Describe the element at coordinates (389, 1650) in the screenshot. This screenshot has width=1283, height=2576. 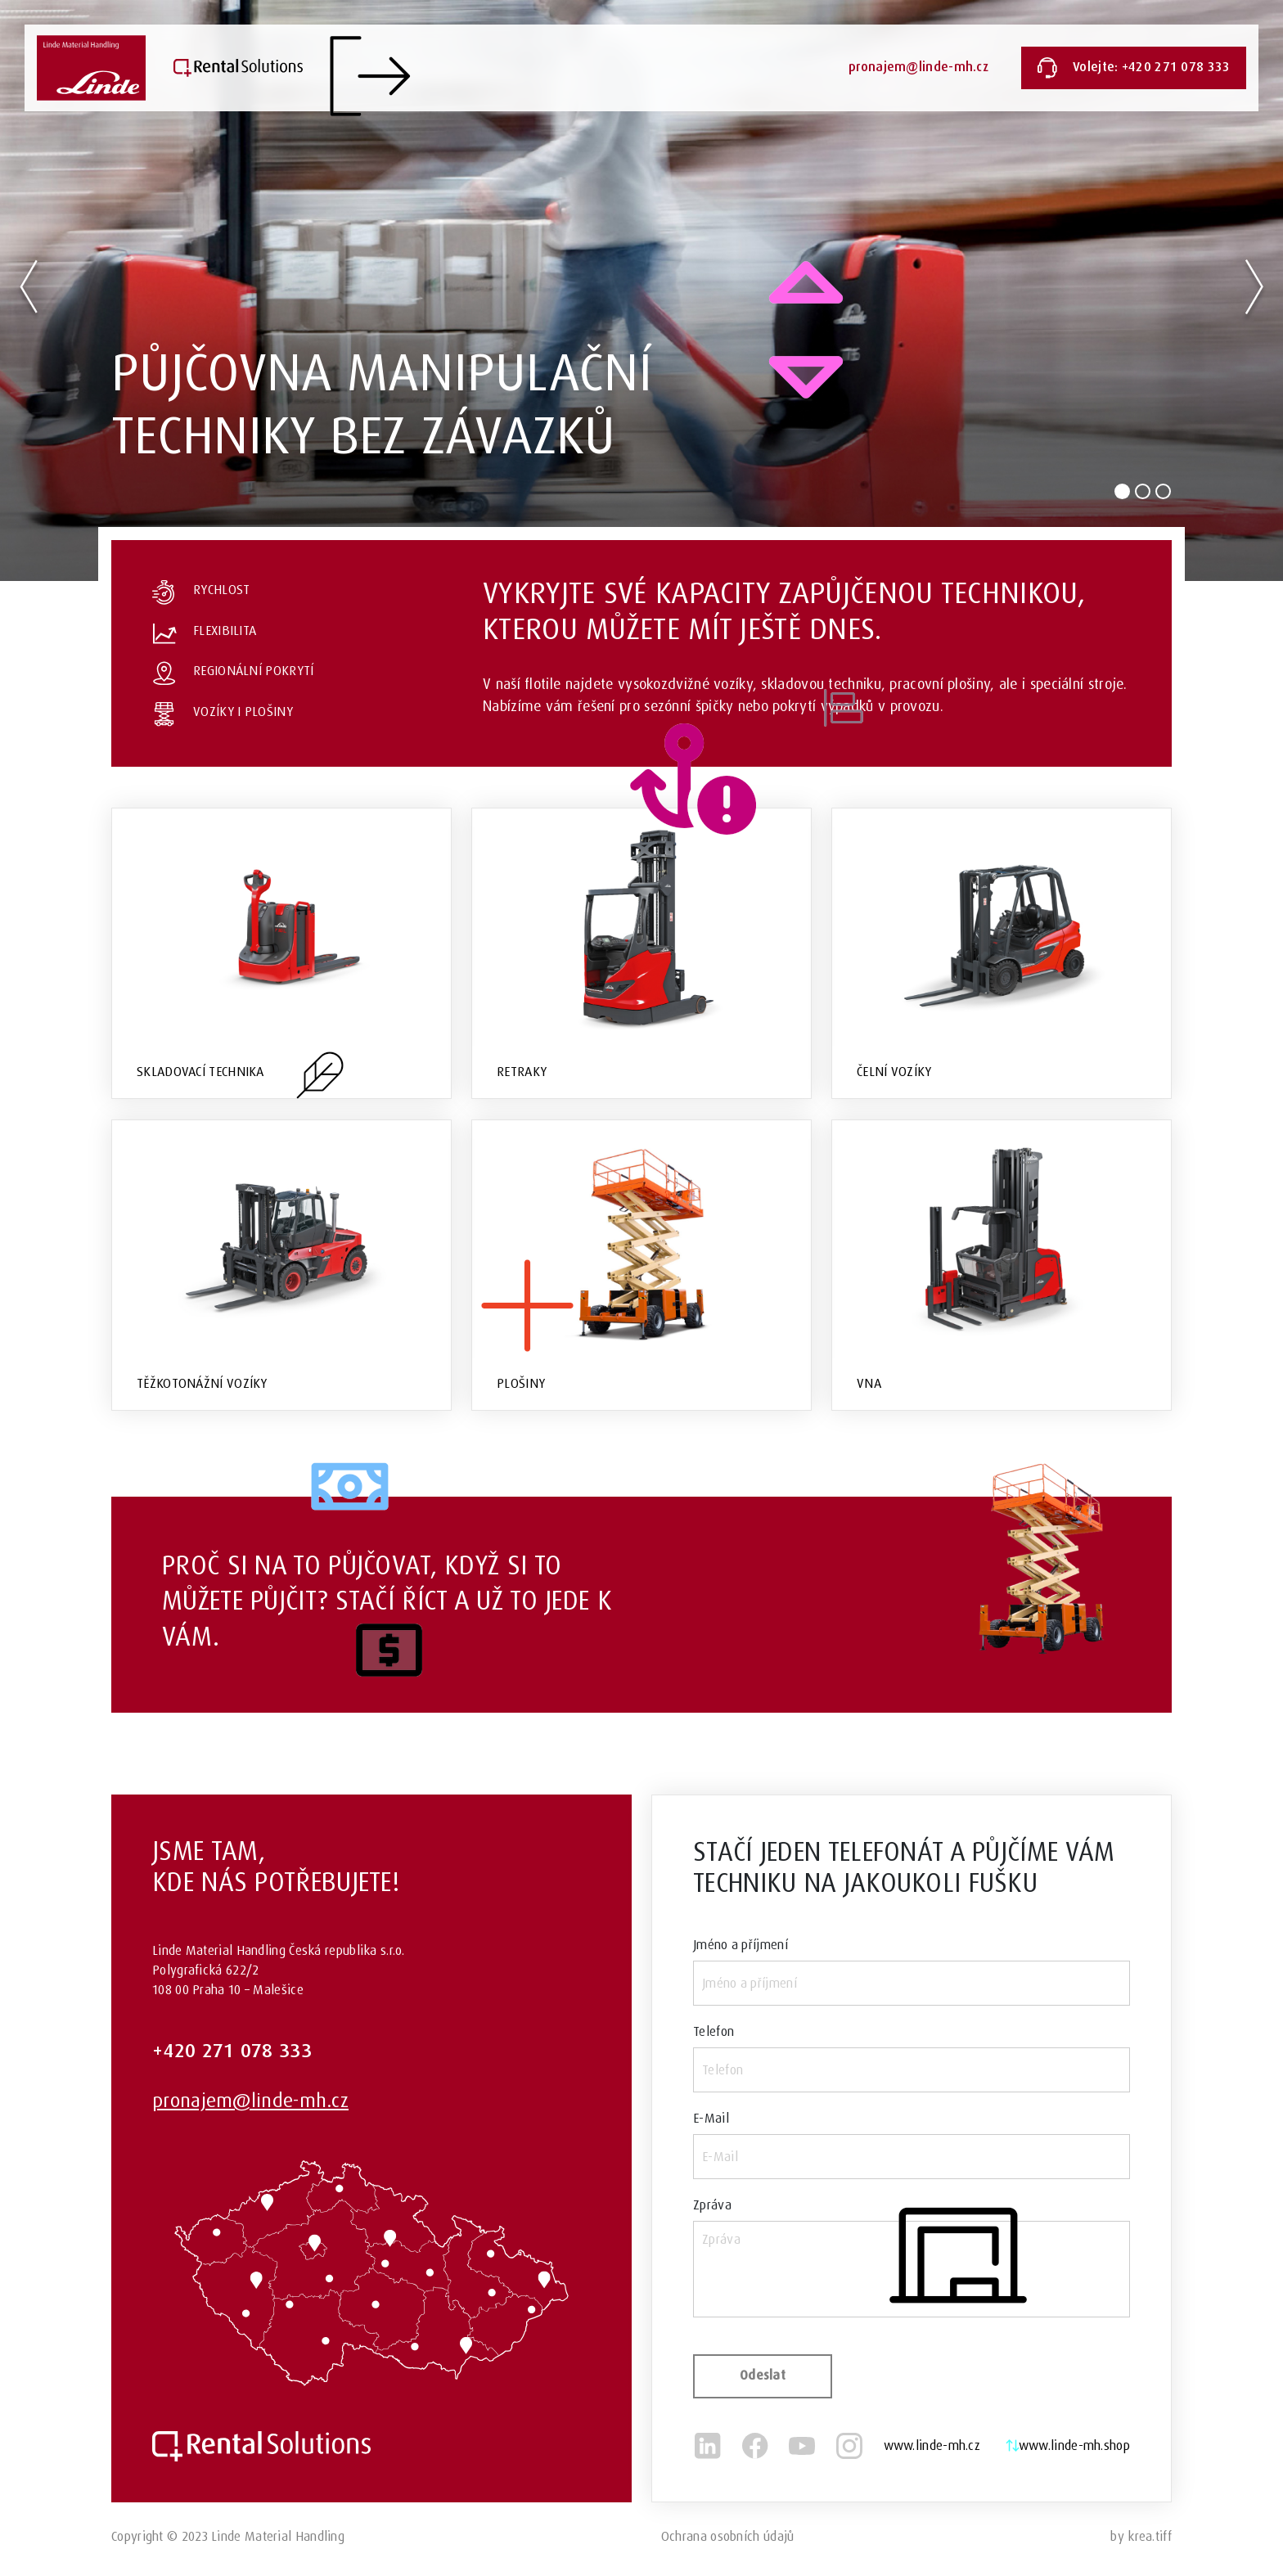
I see `find nearby ATMs or cash machines` at that location.